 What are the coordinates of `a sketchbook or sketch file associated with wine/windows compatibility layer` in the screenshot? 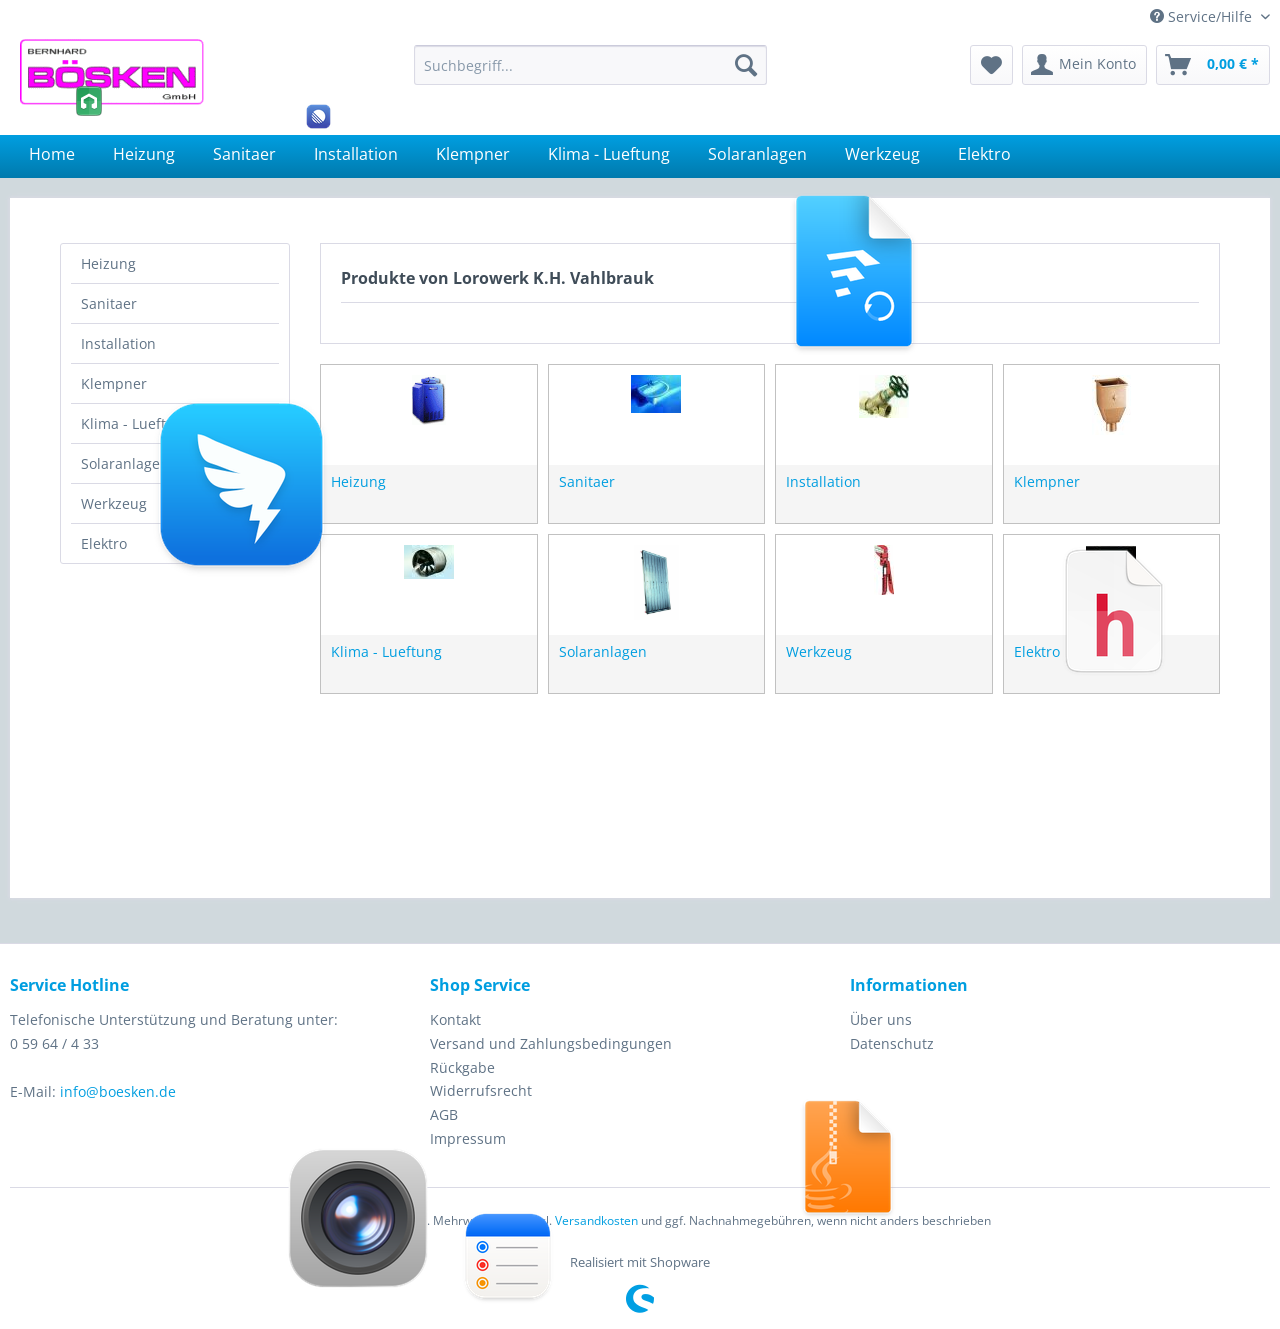 It's located at (854, 274).